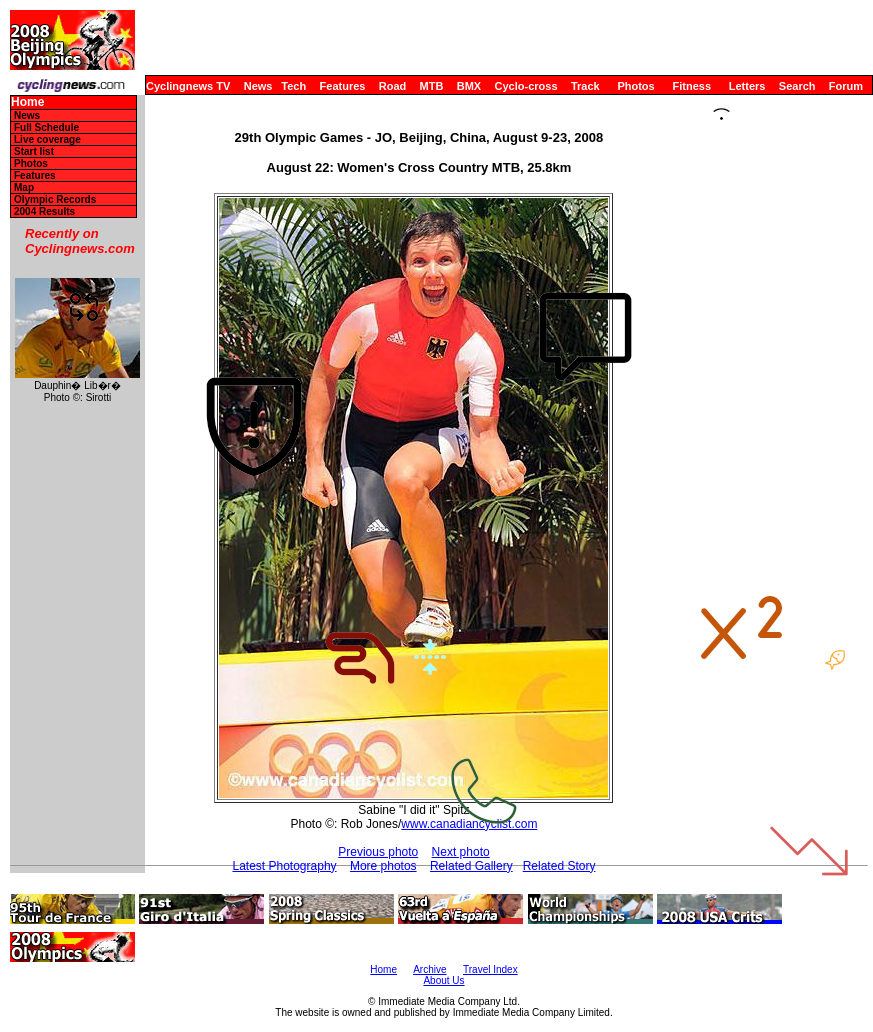 The height and width of the screenshot is (1032, 873). I want to click on make a phone call, so click(482, 792).